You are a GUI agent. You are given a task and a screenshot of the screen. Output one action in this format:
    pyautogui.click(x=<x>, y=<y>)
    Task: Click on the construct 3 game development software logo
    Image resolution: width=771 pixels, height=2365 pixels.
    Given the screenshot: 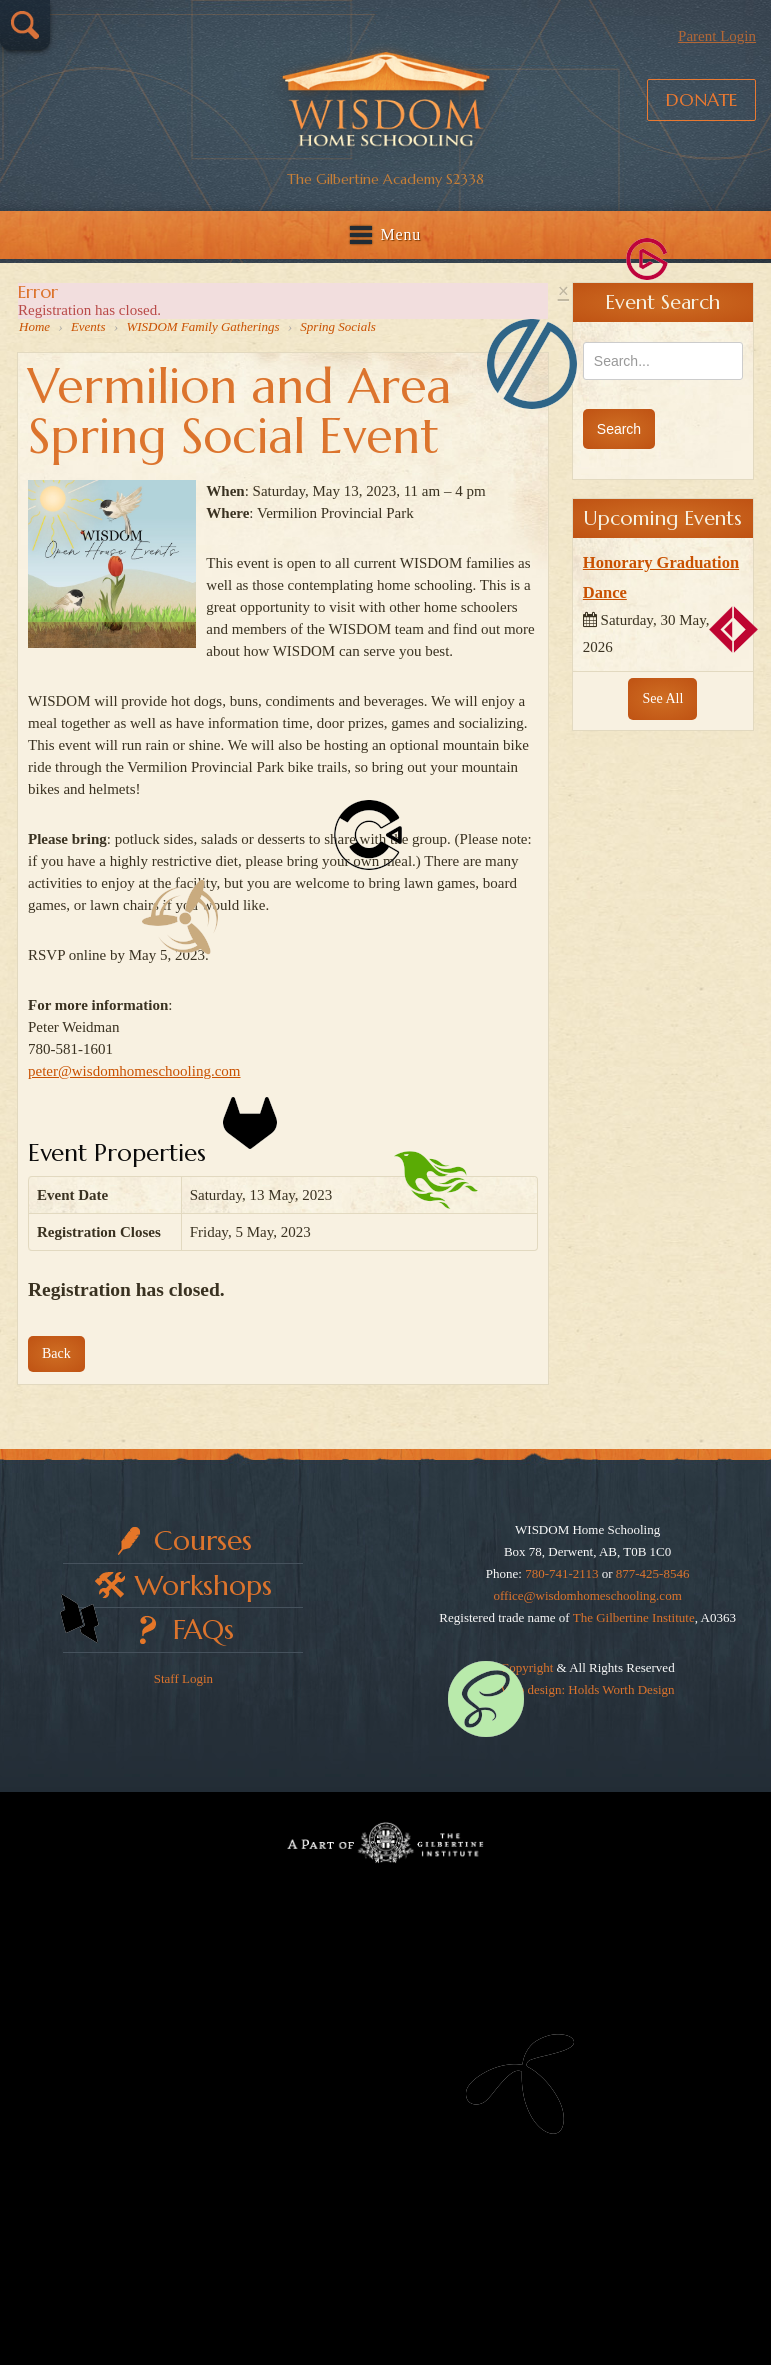 What is the action you would take?
    pyautogui.click(x=368, y=835)
    